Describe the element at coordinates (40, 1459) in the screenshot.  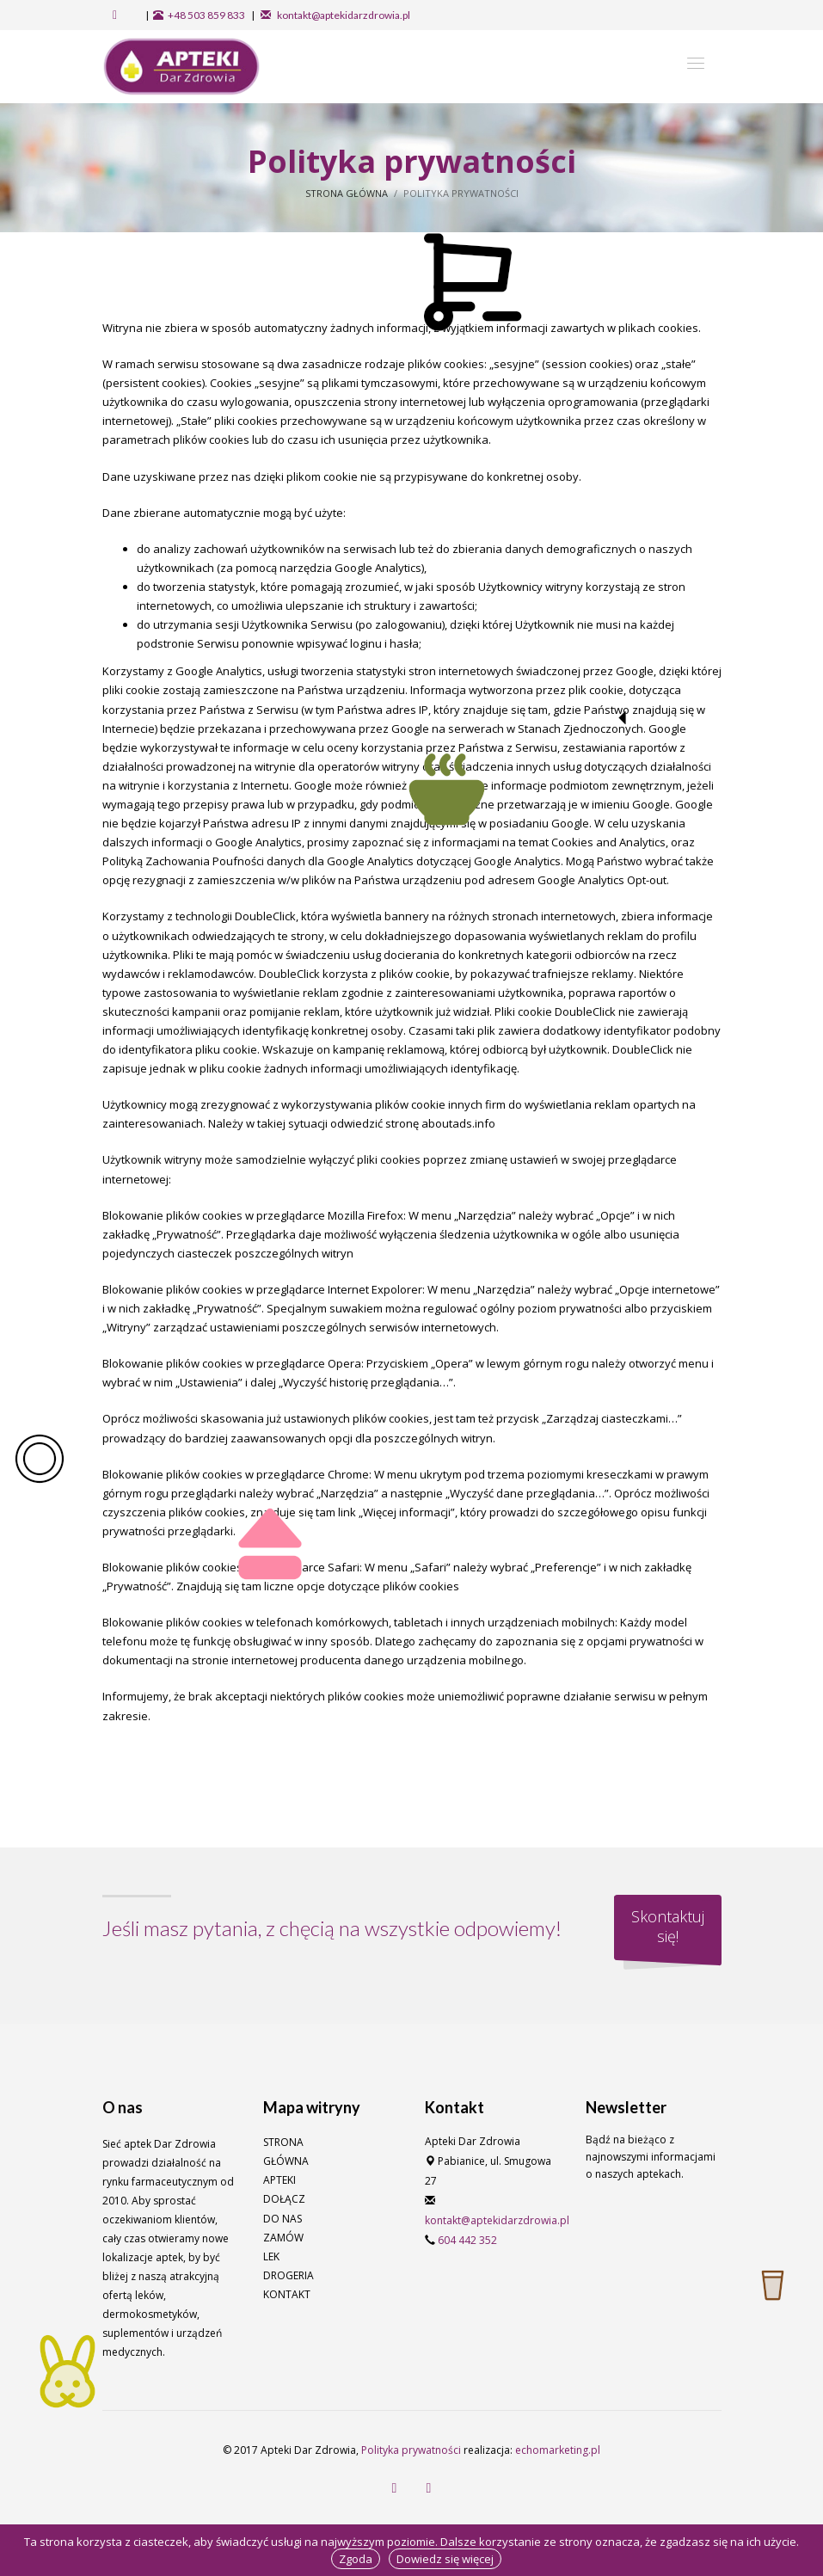
I see `start recording audio or video` at that location.